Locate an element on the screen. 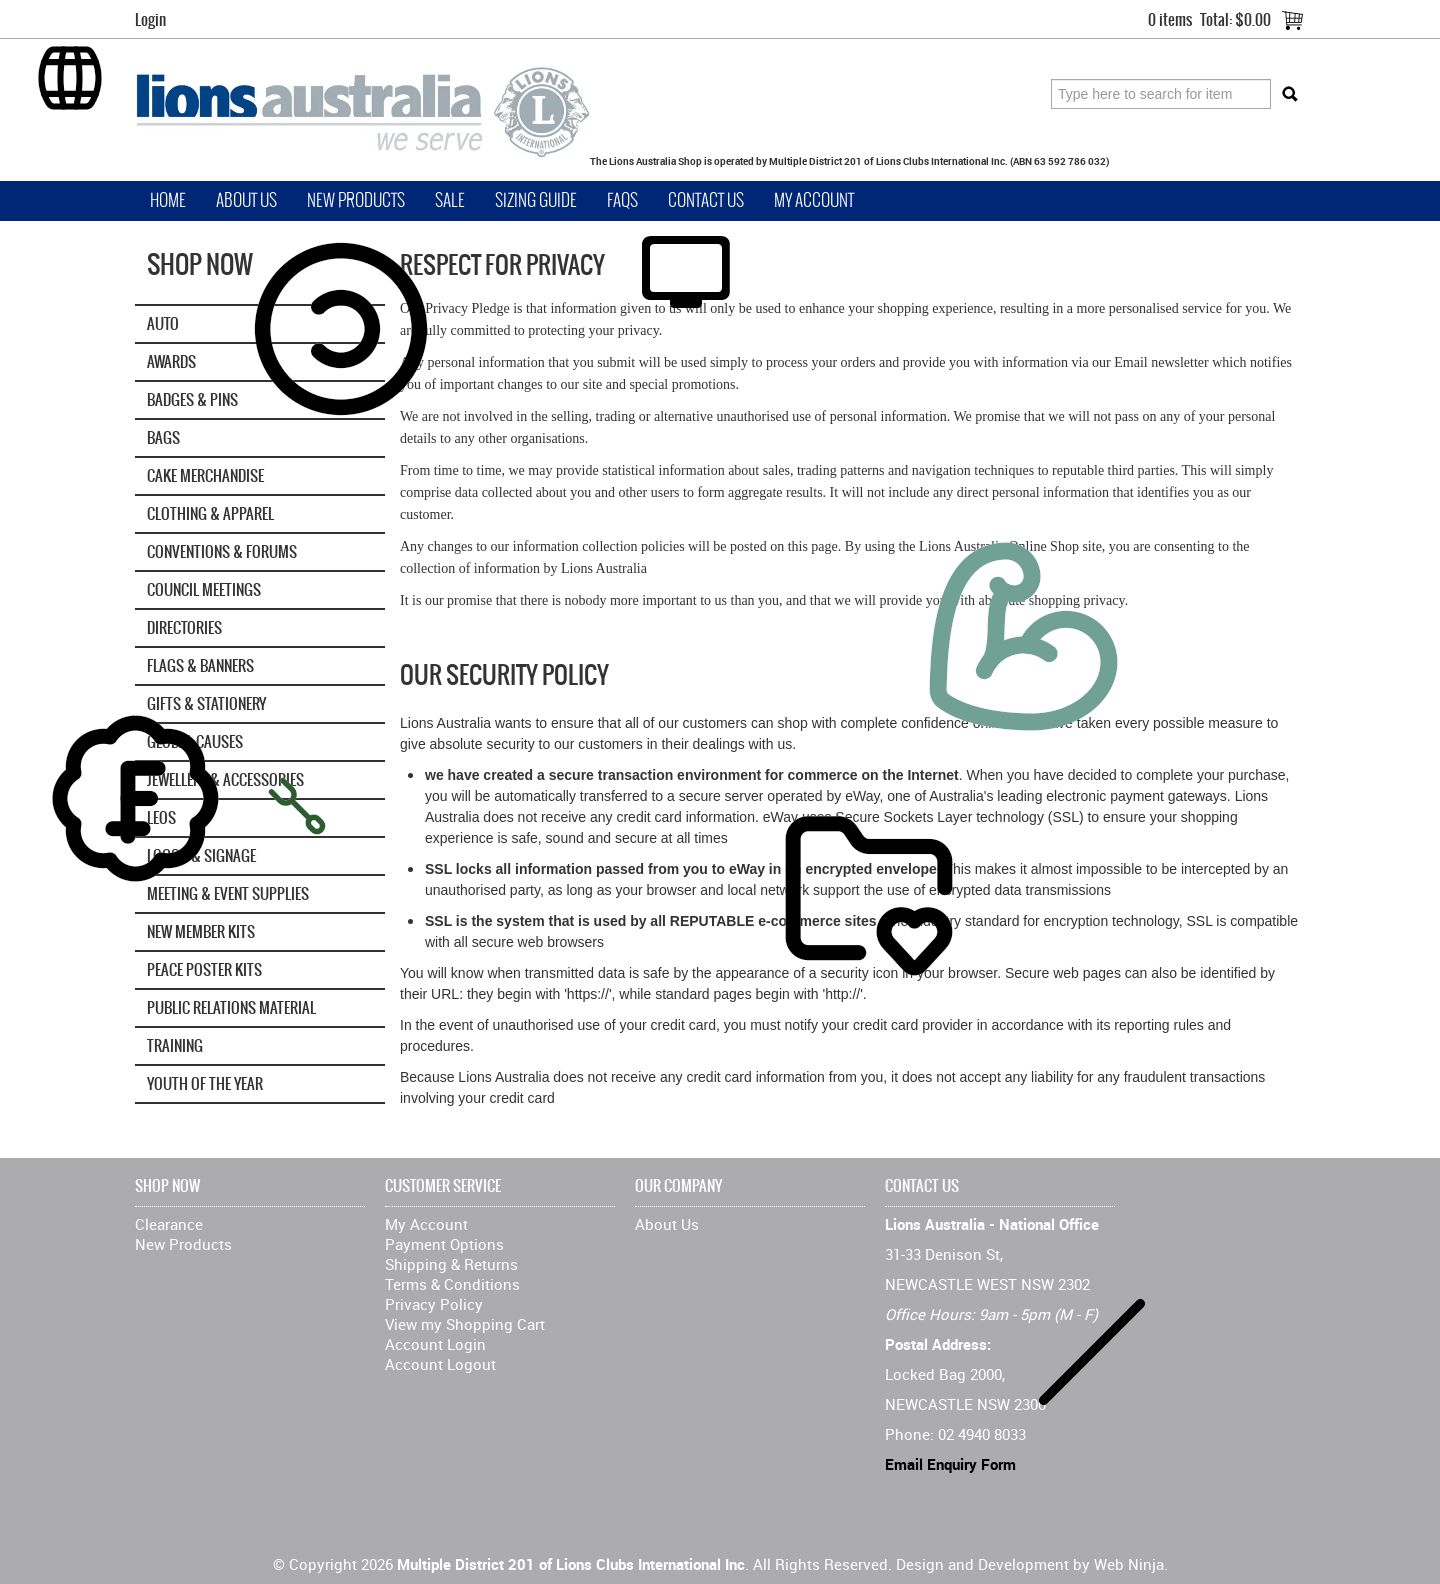 Image resolution: width=1440 pixels, height=1584 pixels. access tool or utility settings is located at coordinates (297, 806).